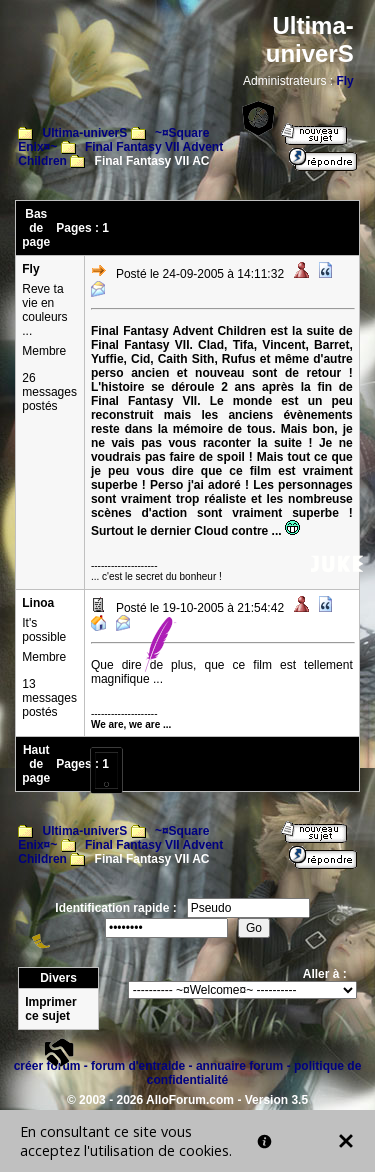  Describe the element at coordinates (106, 770) in the screenshot. I see `access mobile device settings` at that location.